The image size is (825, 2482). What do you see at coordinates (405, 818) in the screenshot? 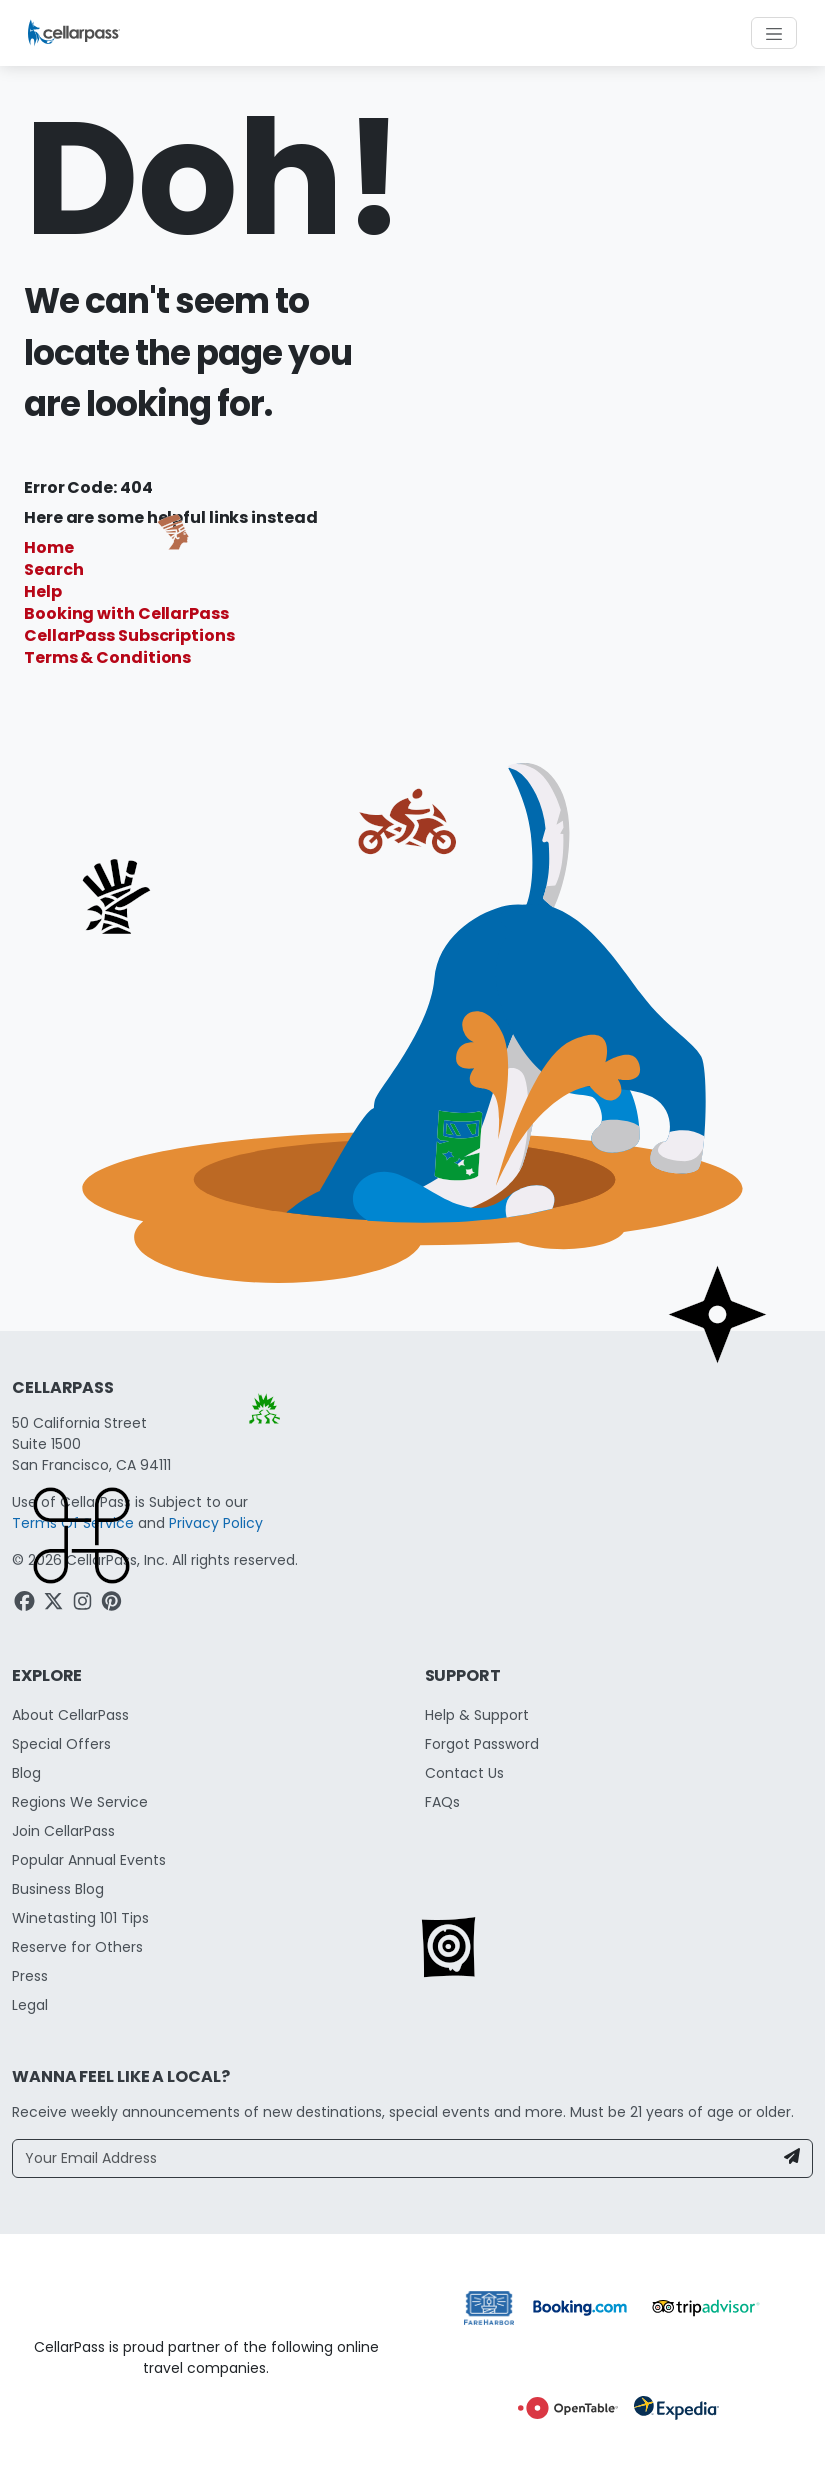
I see `select motorcycle or racing bike vehicle` at bounding box center [405, 818].